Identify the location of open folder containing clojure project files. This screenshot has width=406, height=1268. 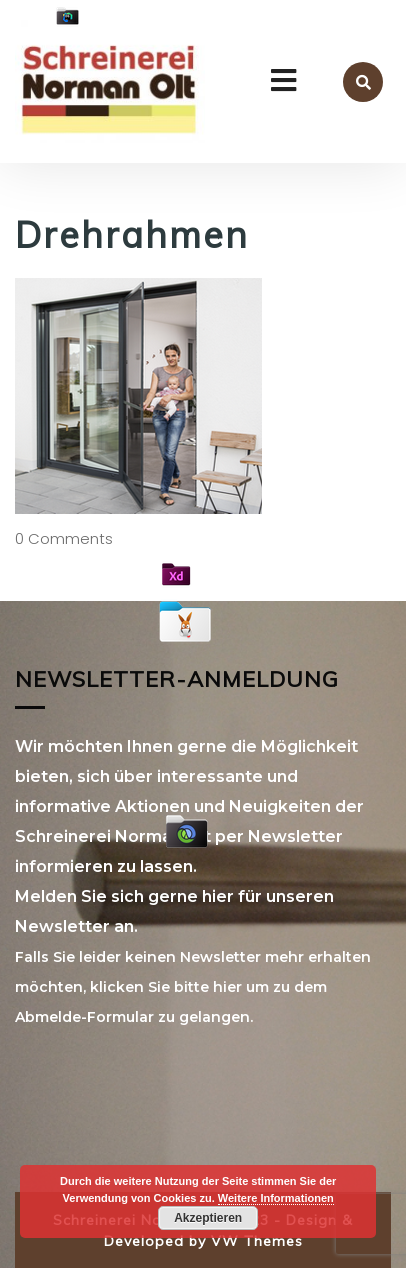
(186, 832).